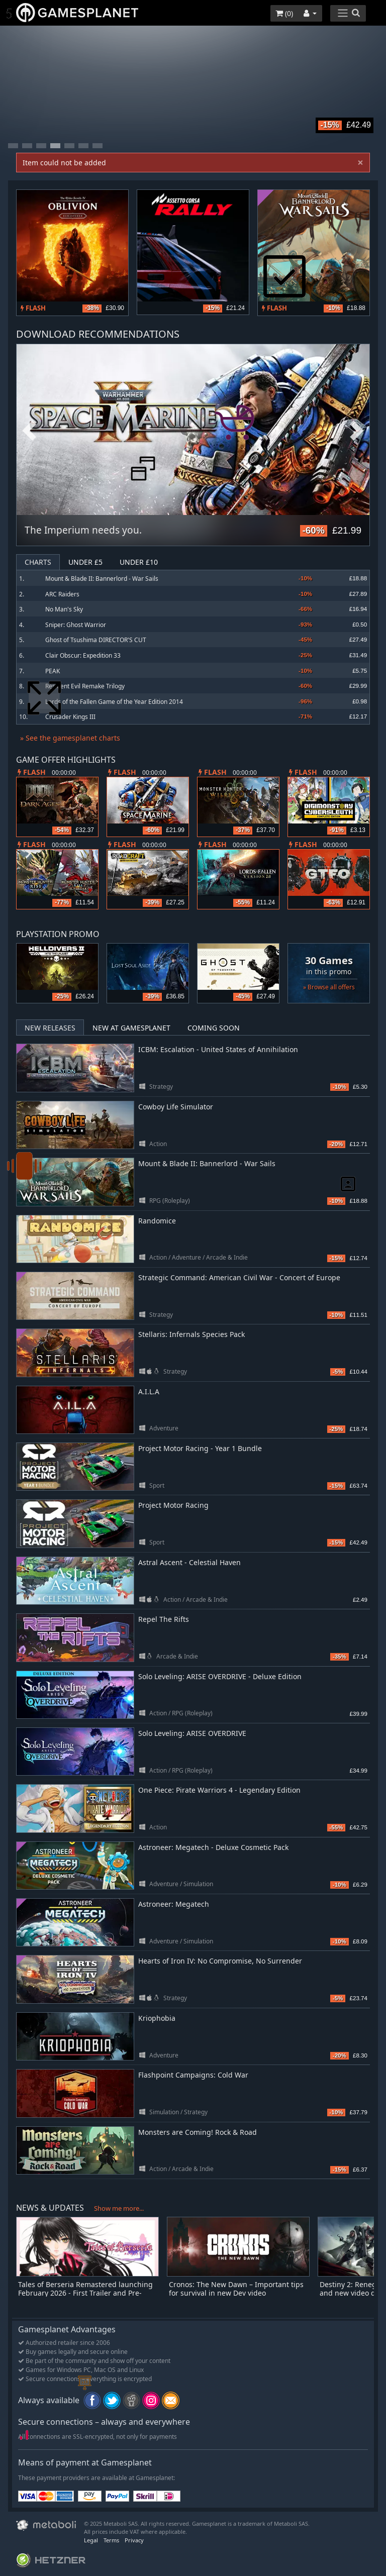 The width and height of the screenshot is (386, 2576). I want to click on switch to portrait orientation mode, so click(348, 1184).